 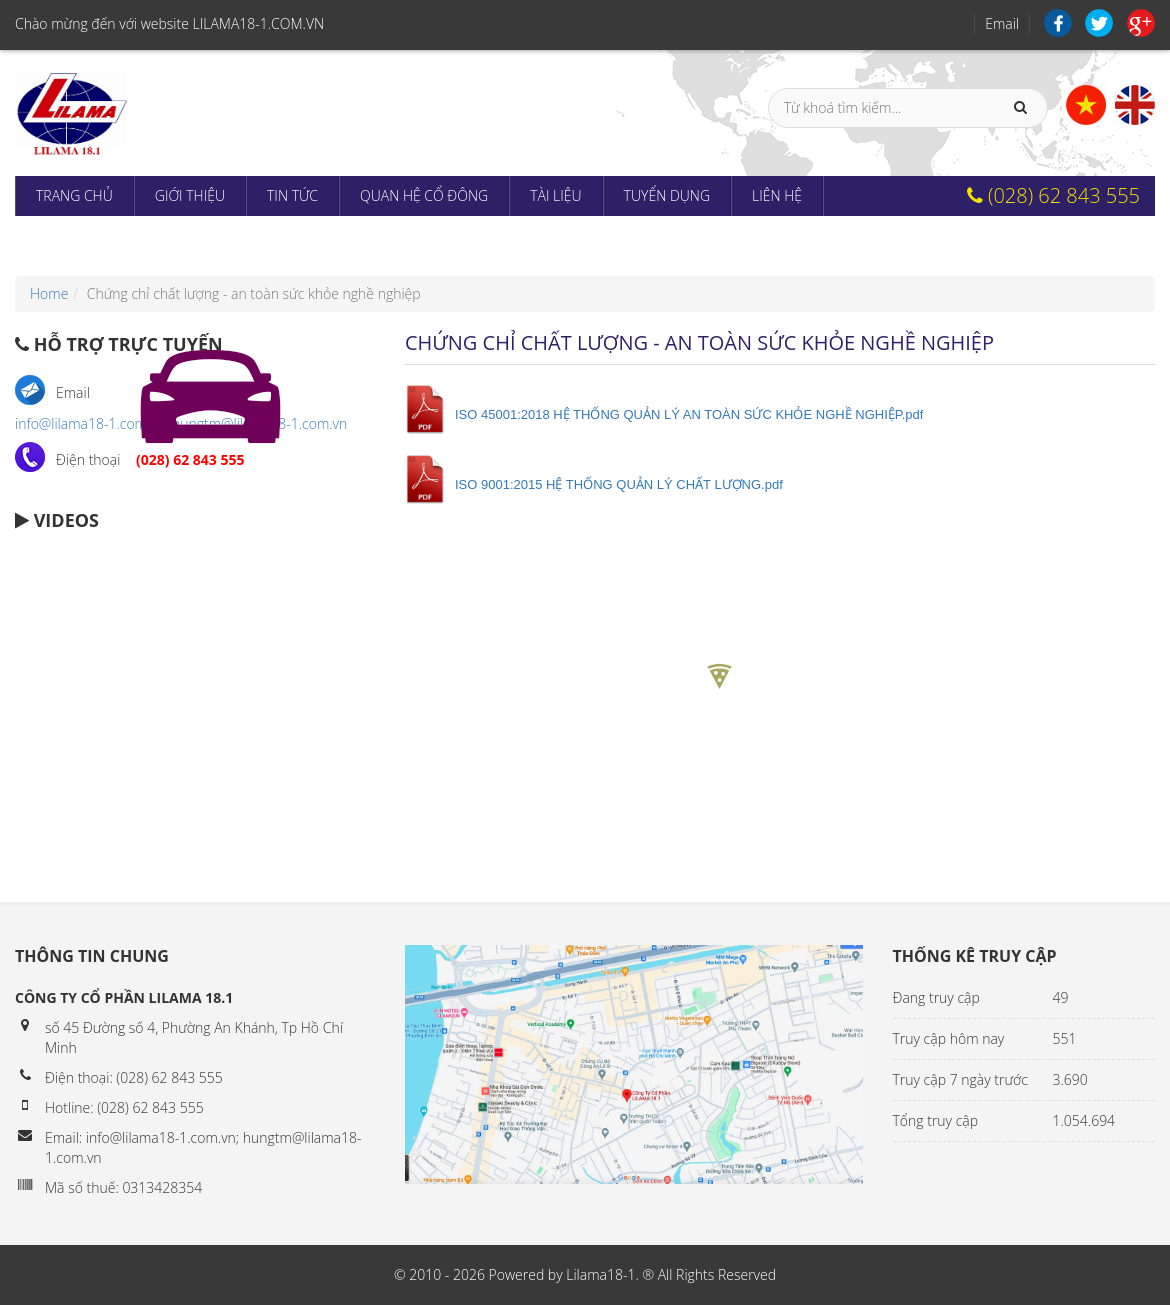 I want to click on order food or access food delivery, so click(x=719, y=676).